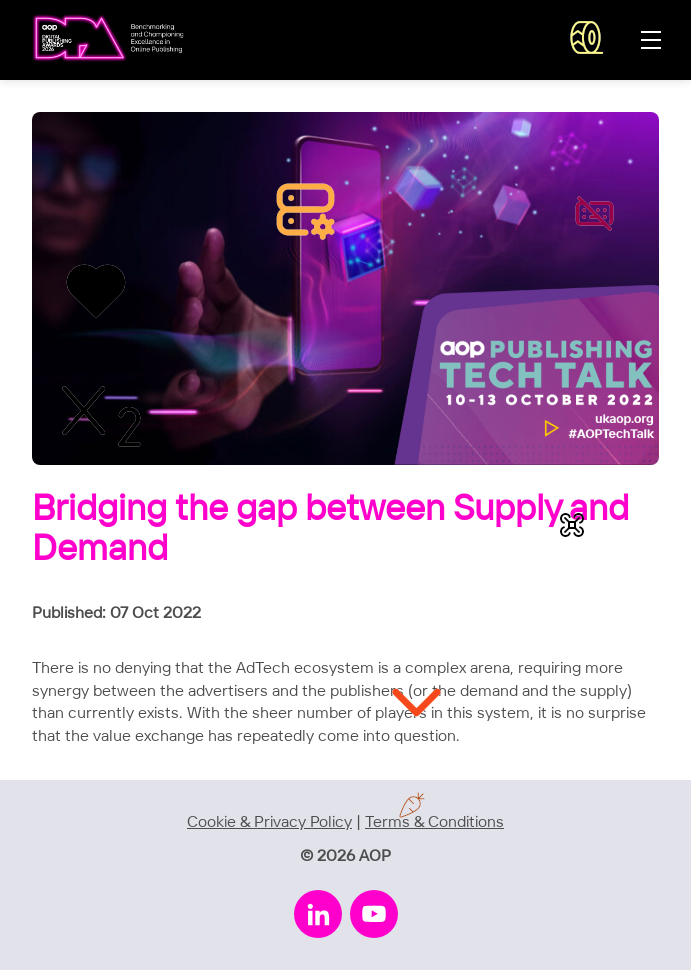 The image size is (691, 970). I want to click on disable keyboard input, so click(594, 213).